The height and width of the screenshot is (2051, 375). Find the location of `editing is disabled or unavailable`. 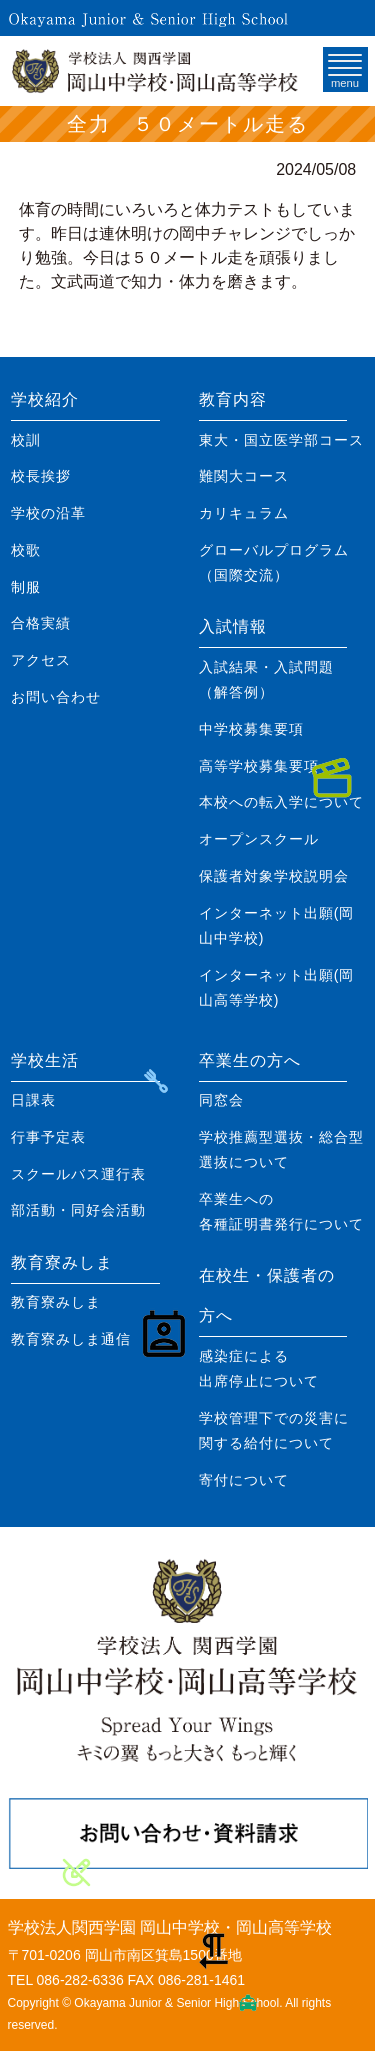

editing is disabled or unavailable is located at coordinates (76, 1872).